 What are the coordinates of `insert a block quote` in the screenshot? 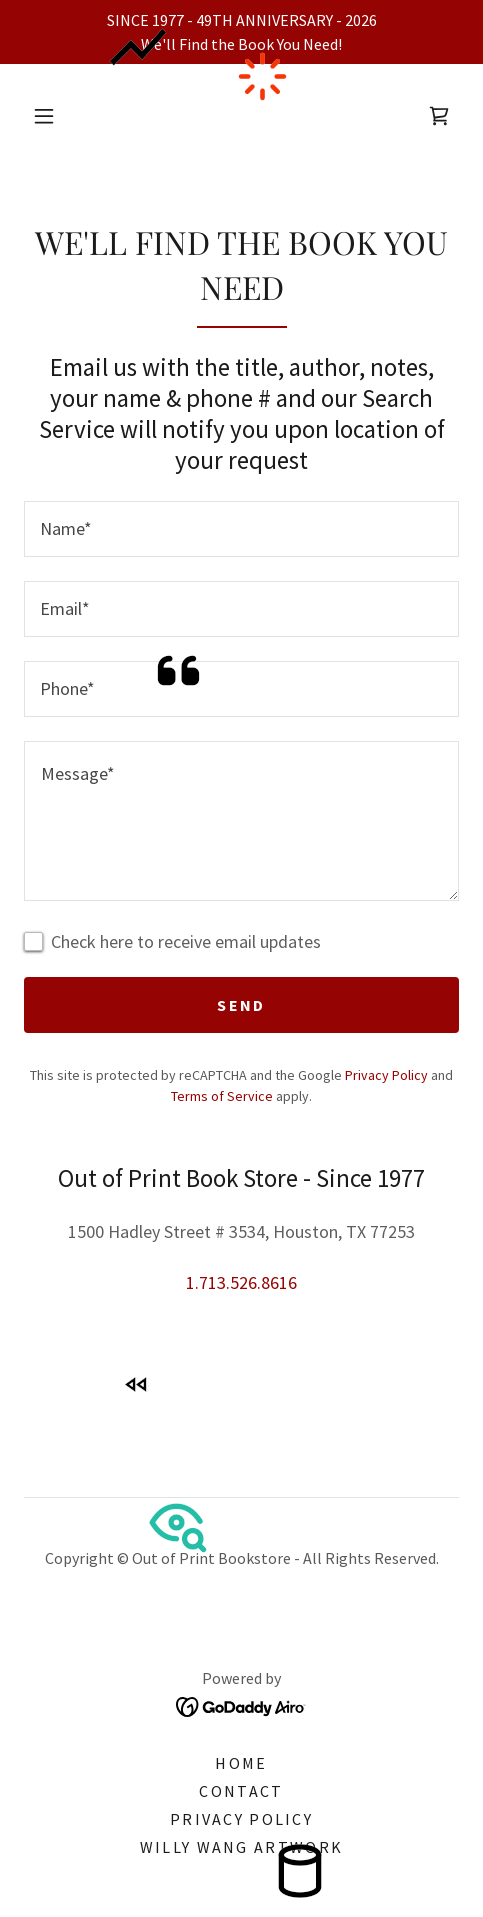 It's located at (178, 670).